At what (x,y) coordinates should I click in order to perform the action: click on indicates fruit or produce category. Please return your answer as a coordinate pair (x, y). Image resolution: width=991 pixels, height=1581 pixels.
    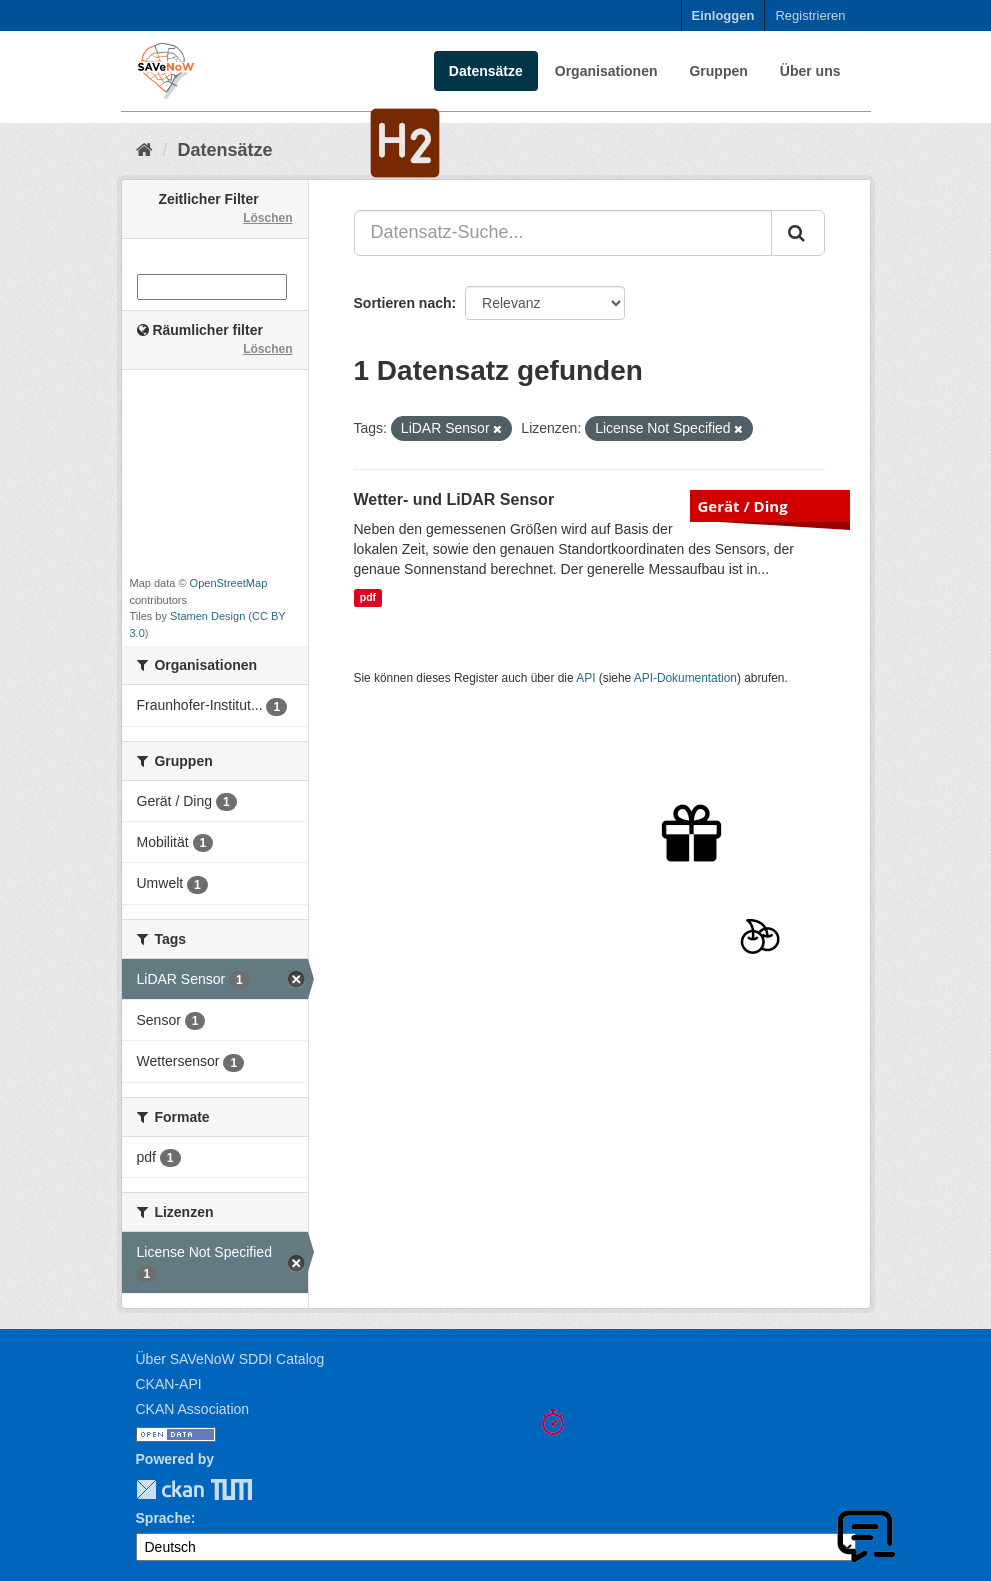
    Looking at the image, I should click on (759, 936).